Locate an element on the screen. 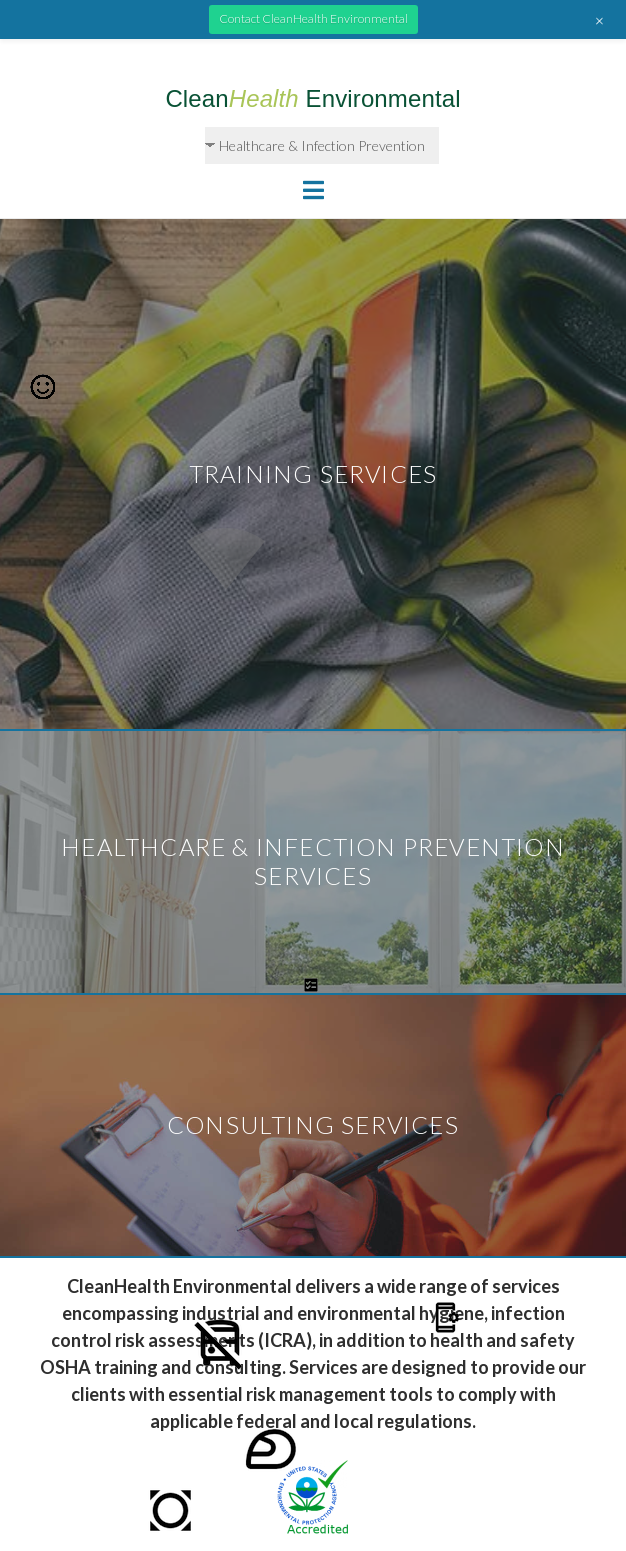 The height and width of the screenshot is (1551, 626). access app settings is located at coordinates (445, 1317).